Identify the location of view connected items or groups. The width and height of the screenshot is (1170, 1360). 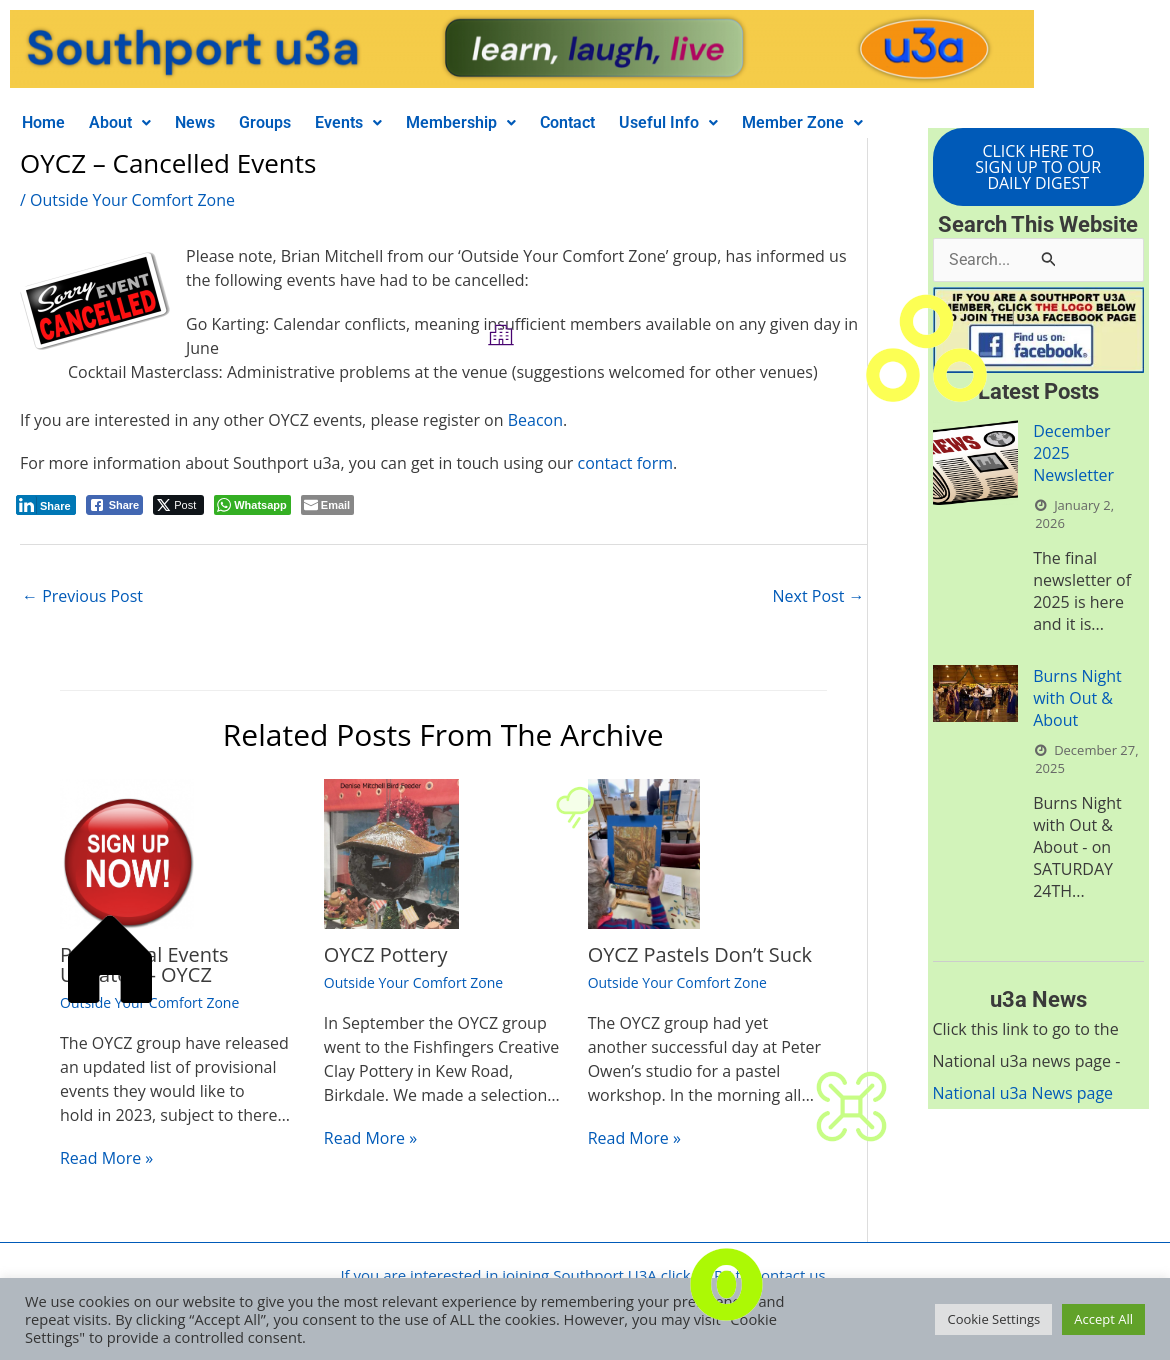
(926, 350).